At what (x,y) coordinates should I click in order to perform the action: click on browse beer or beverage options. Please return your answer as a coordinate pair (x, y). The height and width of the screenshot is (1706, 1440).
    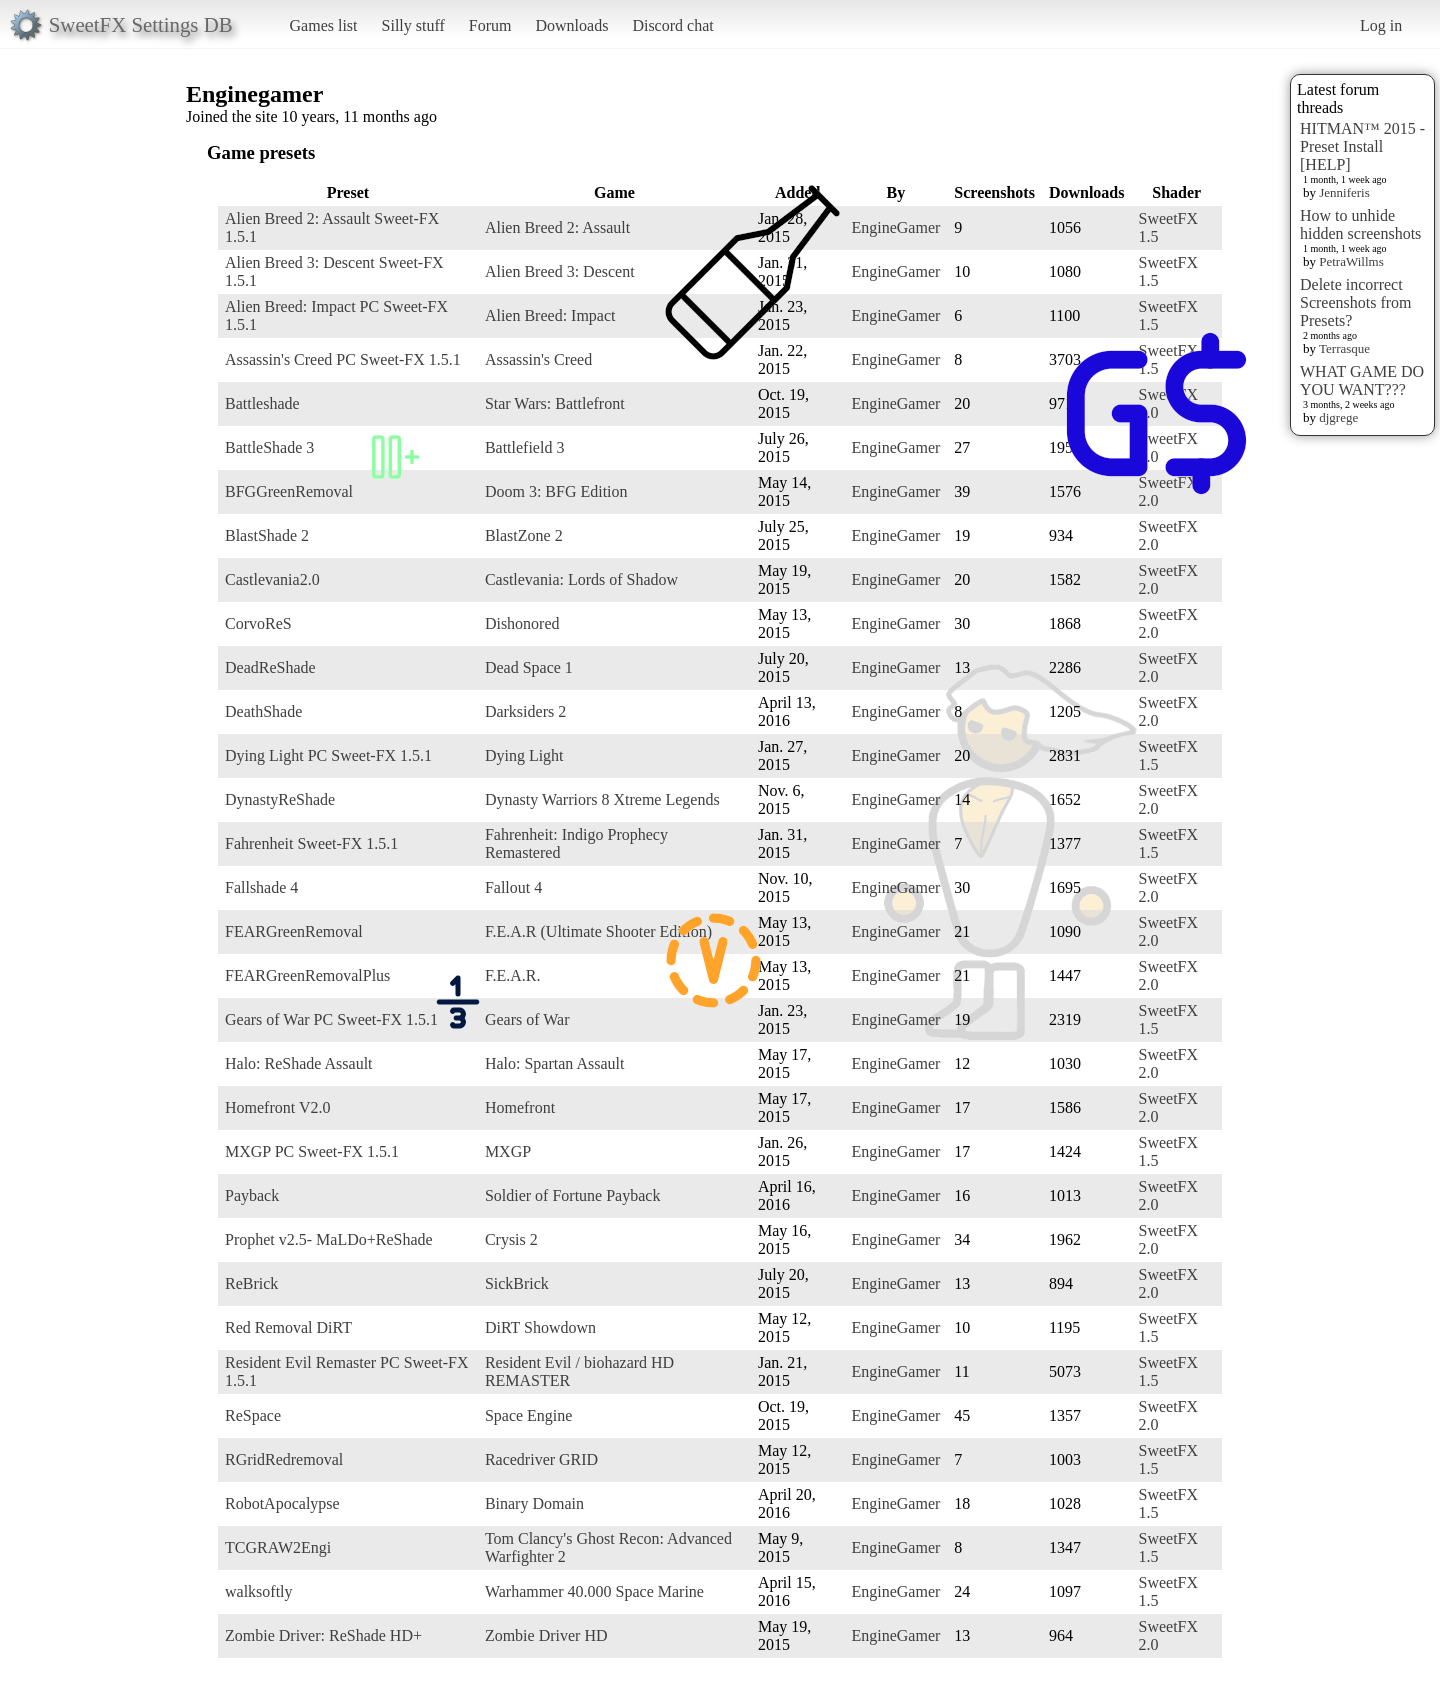
    Looking at the image, I should click on (749, 275).